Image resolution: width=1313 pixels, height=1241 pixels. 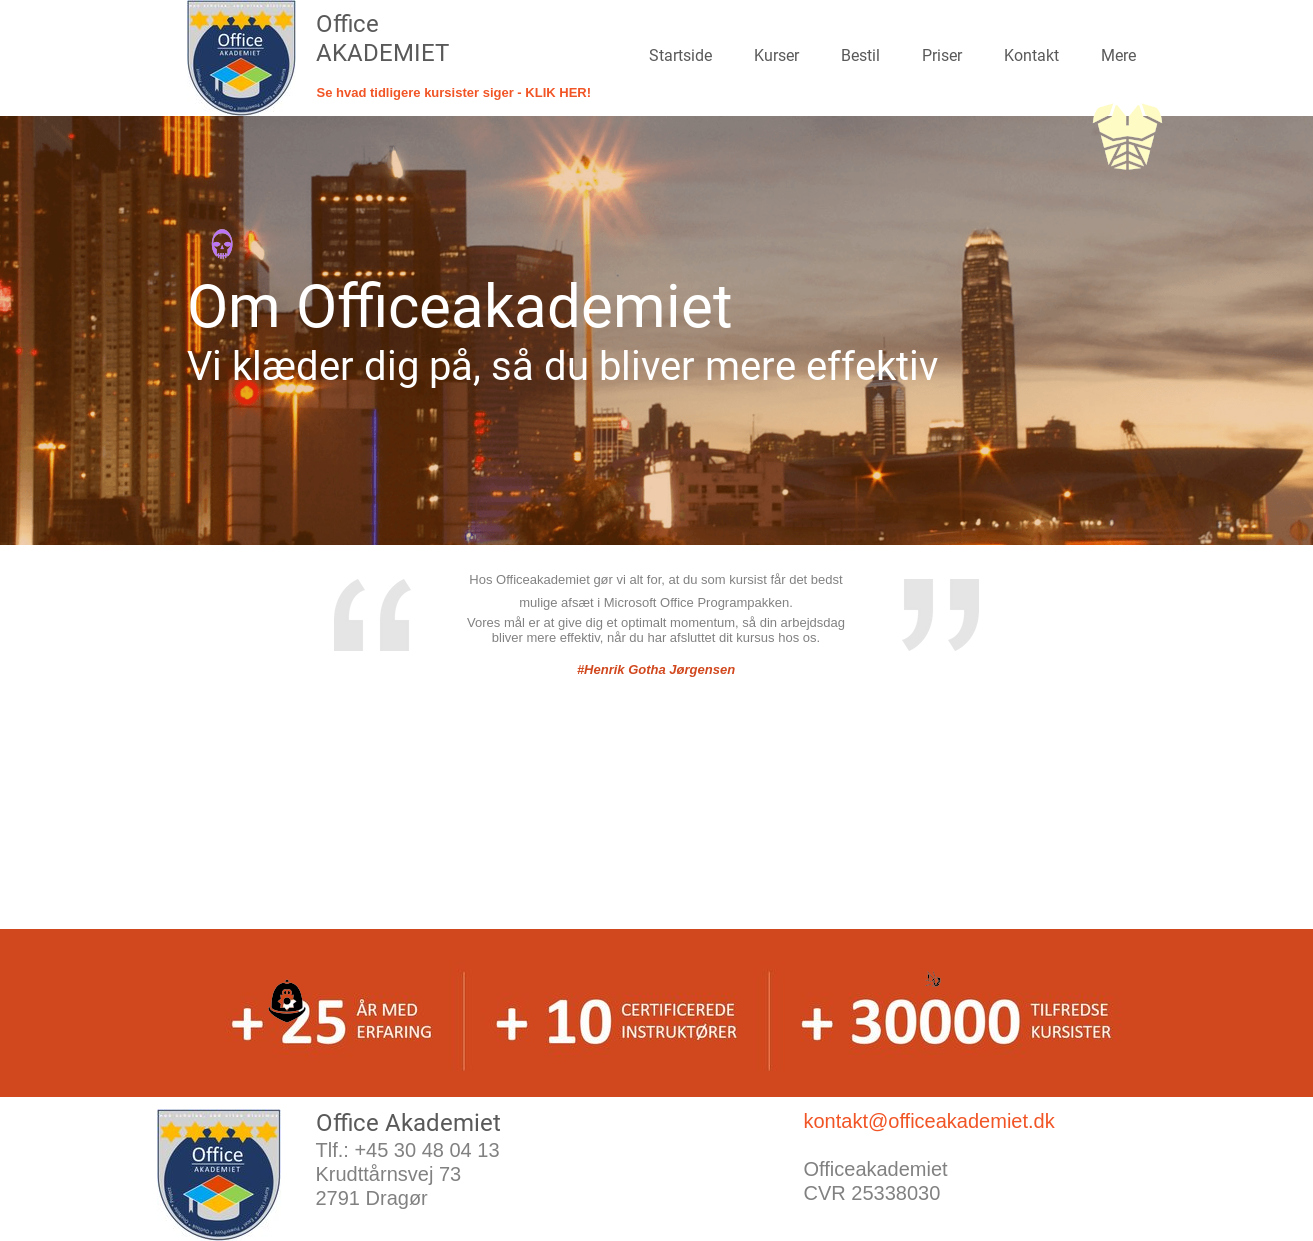 I want to click on send an emergency distress signal, so click(x=933, y=979).